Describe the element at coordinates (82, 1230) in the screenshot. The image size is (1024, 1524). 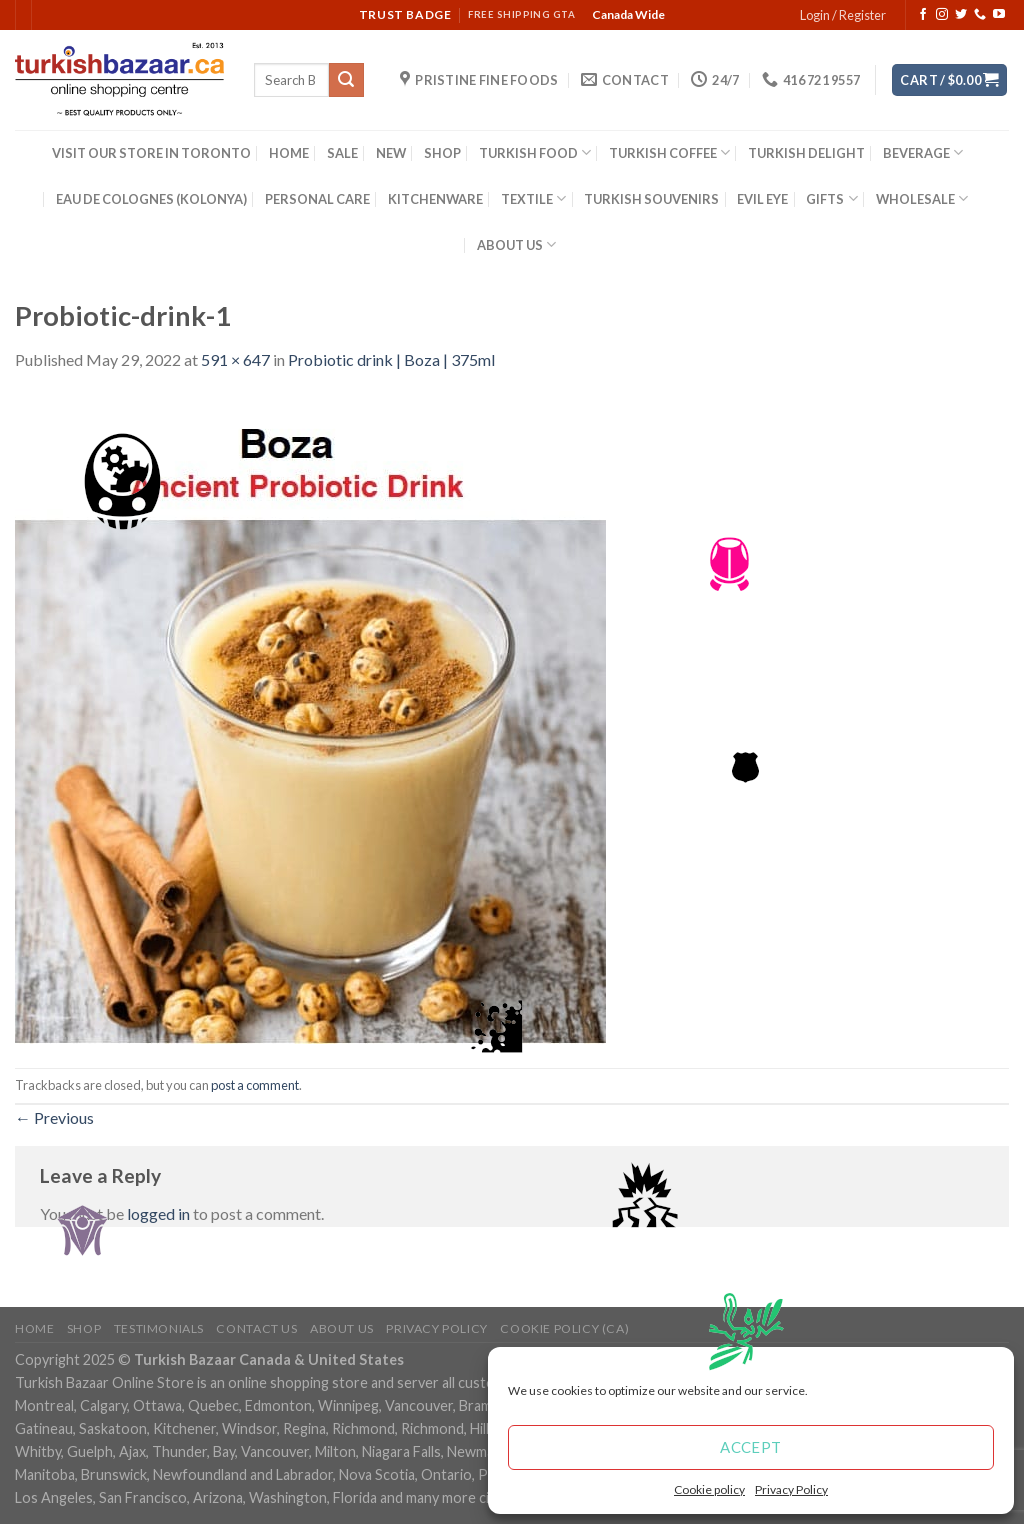
I see `represents a gem, crystal, or precious resource in-game` at that location.